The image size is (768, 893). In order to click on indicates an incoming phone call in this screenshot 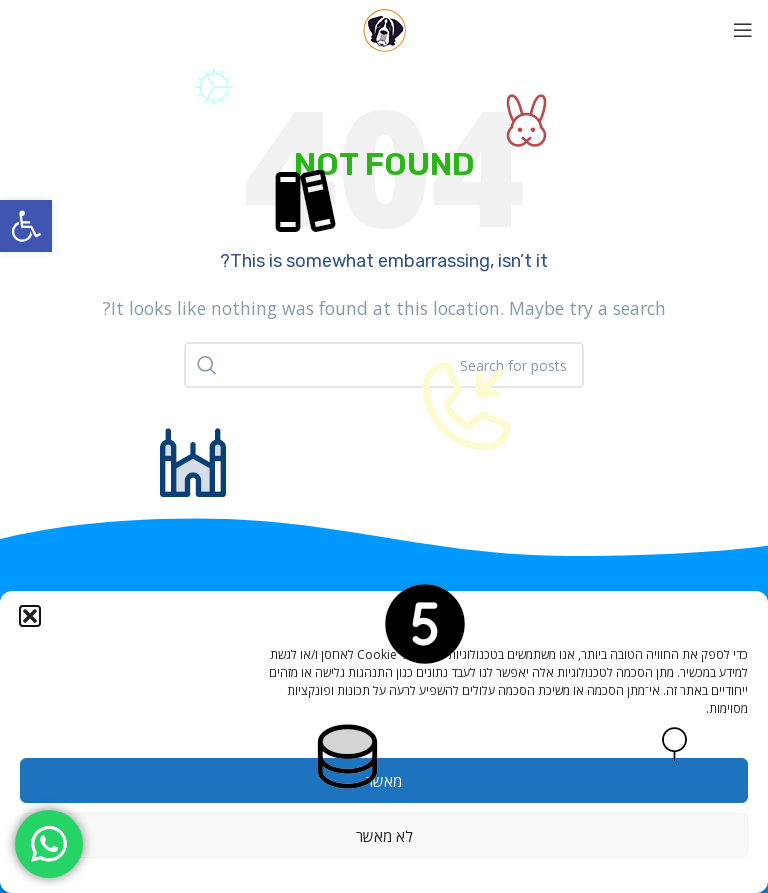, I will do `click(468, 404)`.